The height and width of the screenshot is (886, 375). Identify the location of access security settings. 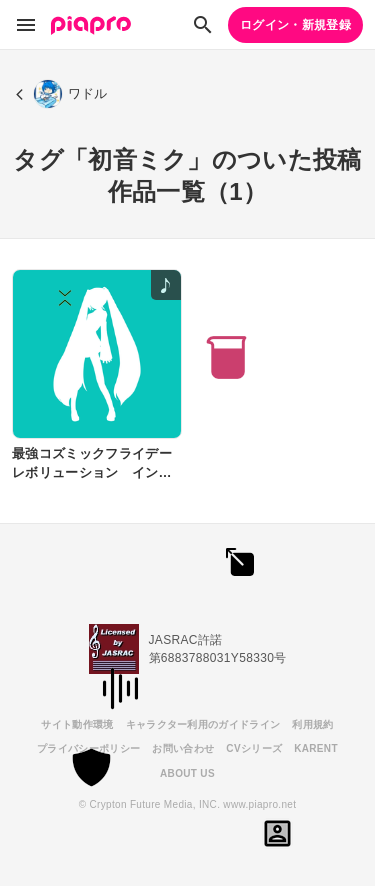
(91, 767).